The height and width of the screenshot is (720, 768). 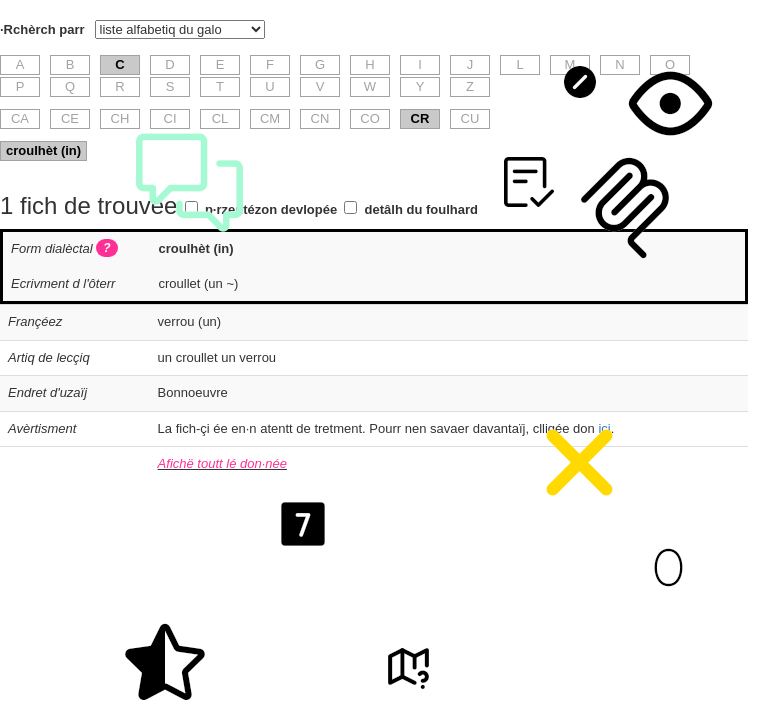 I want to click on skip or bypass a step in a workflow, so click(x=580, y=82).